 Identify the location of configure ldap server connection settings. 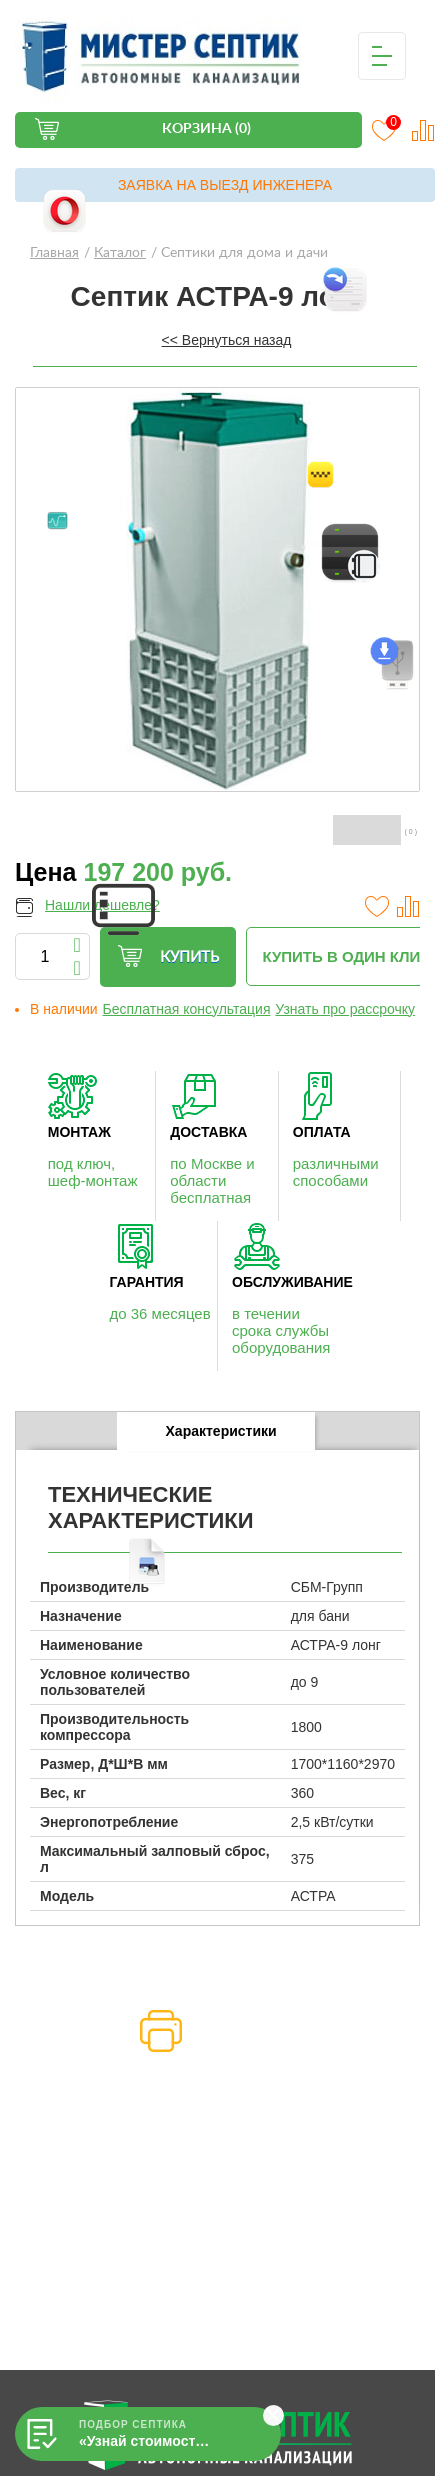
(350, 552).